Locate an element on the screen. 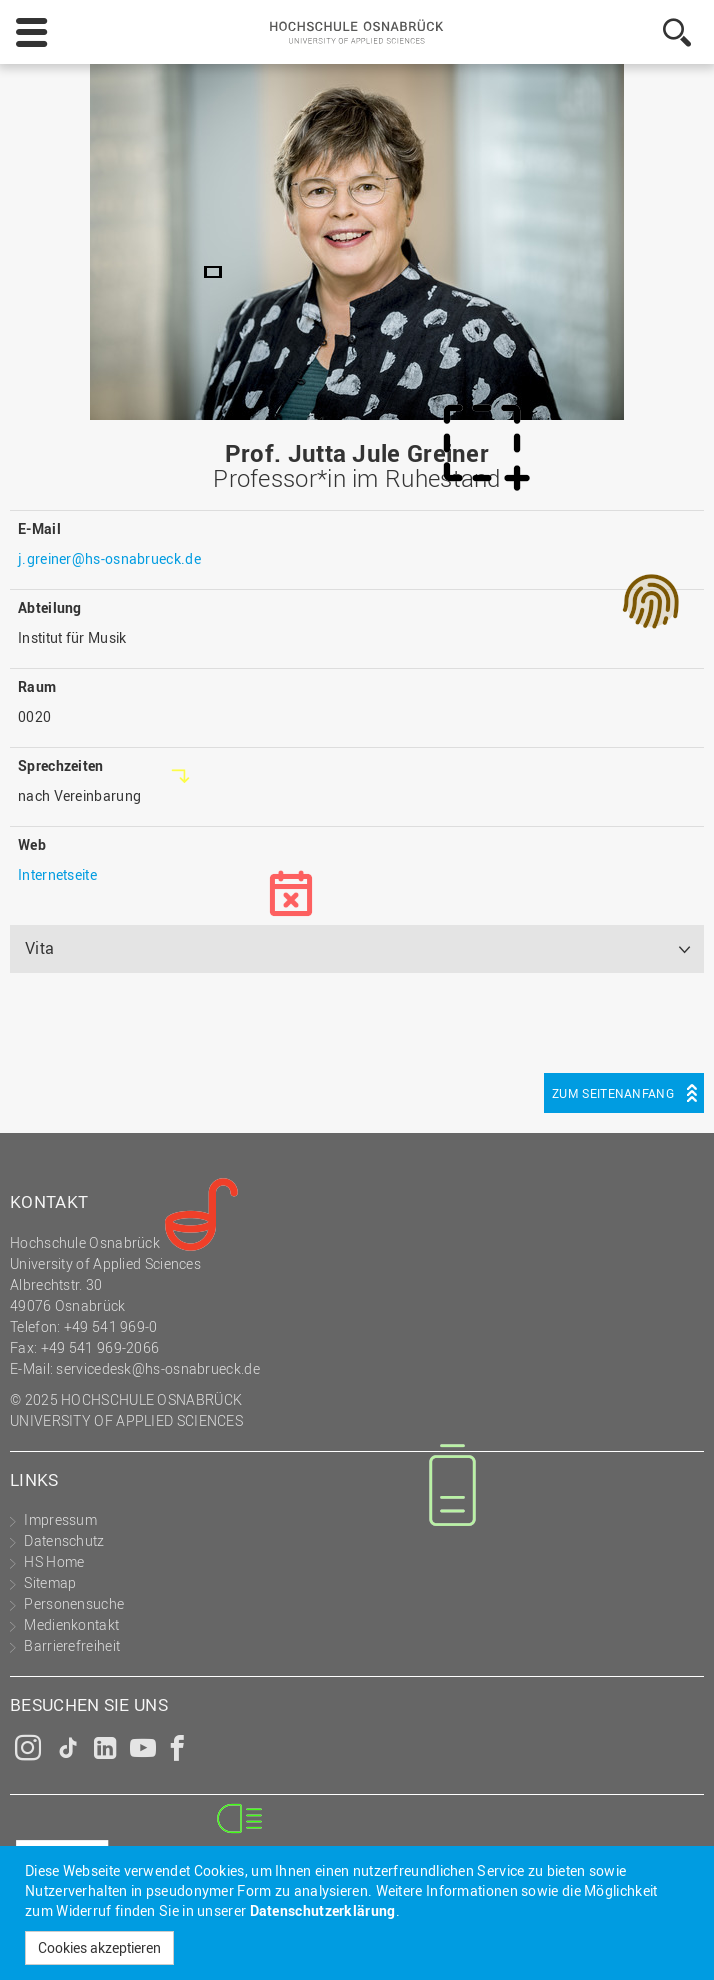 Image resolution: width=714 pixels, height=1980 pixels. move content right then down is located at coordinates (180, 775).